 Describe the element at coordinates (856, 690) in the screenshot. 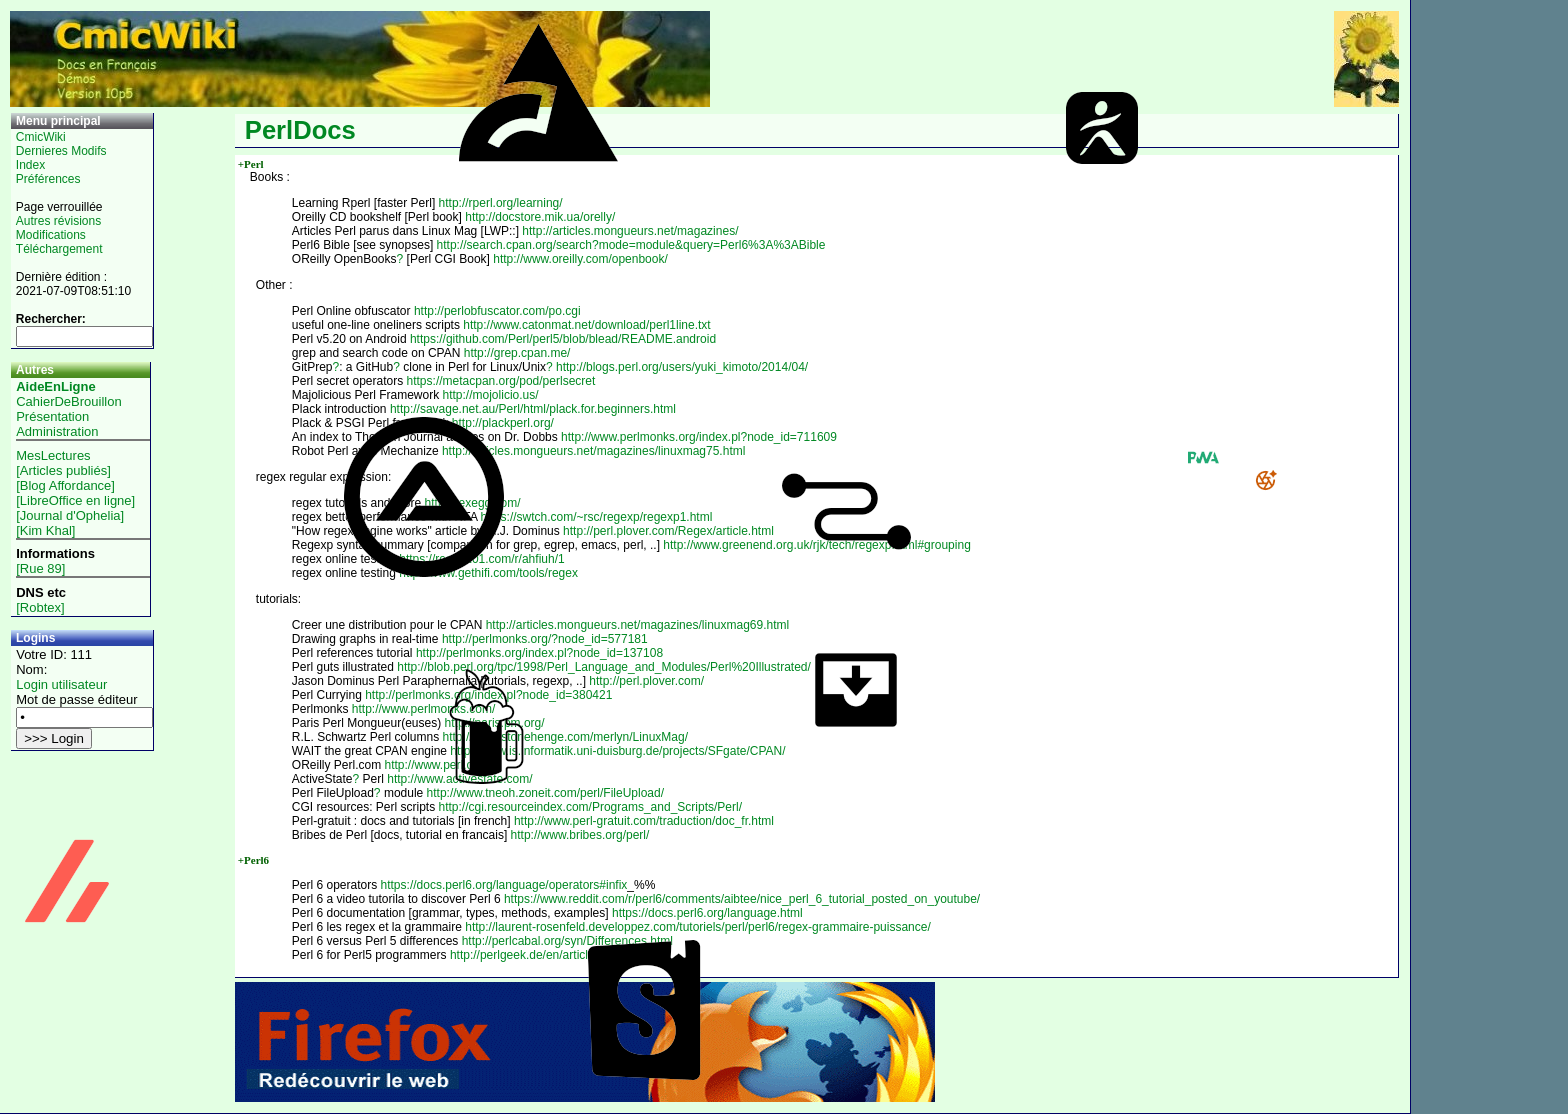

I see `import files or data into the application` at that location.